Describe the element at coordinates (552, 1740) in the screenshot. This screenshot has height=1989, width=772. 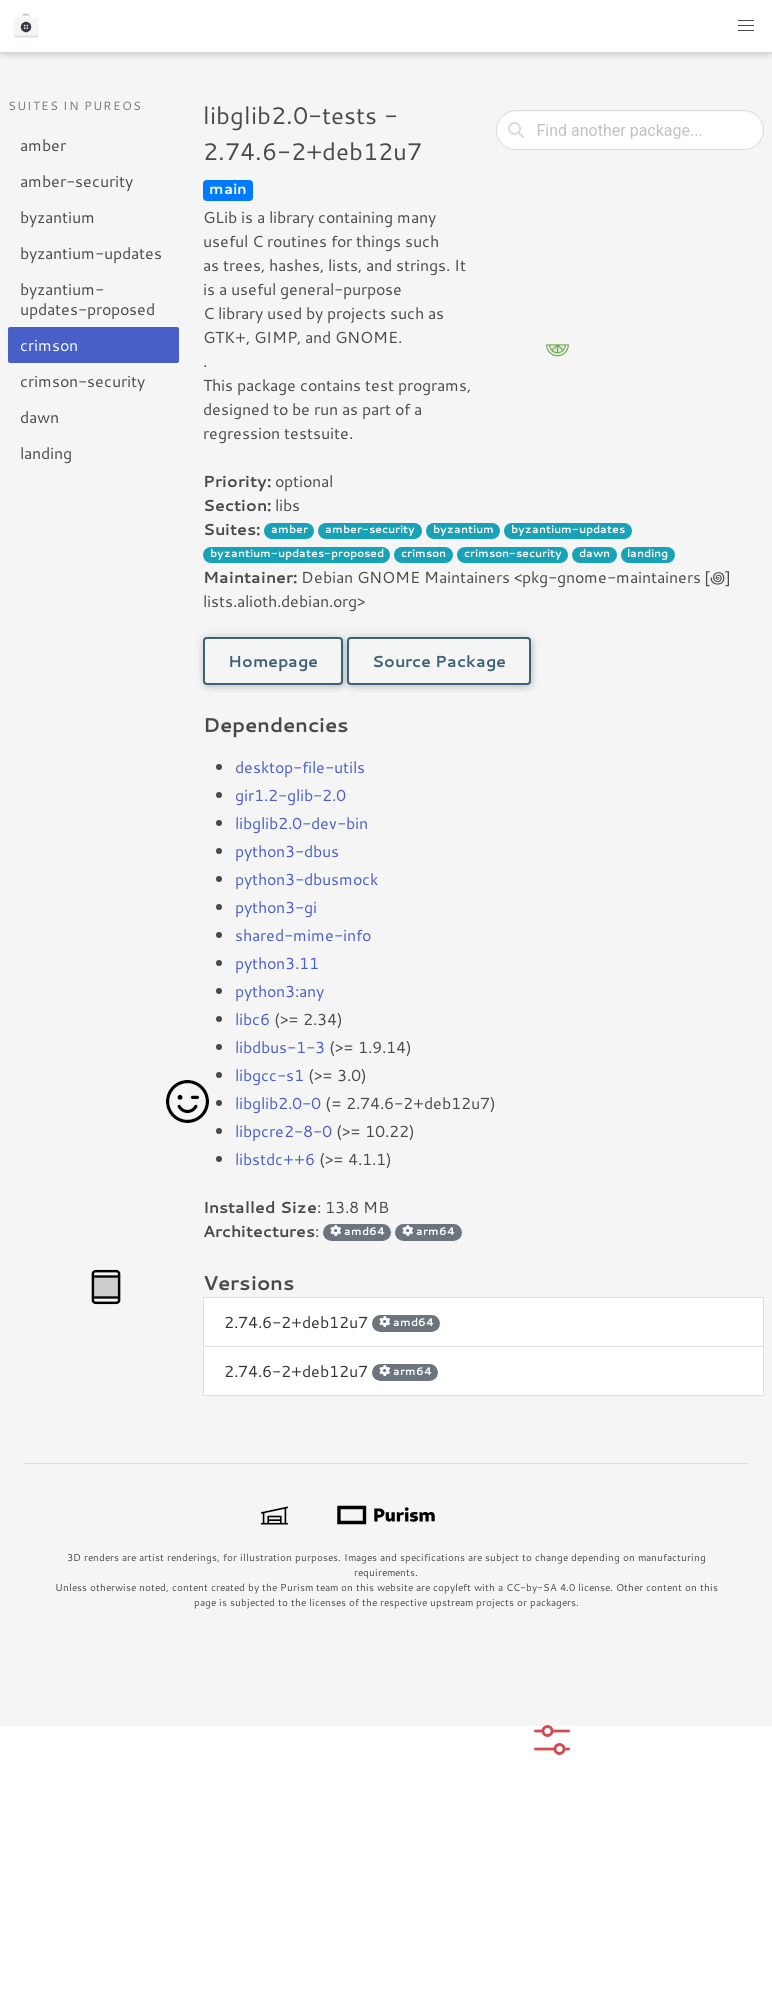
I see `adjust settings or preferences` at that location.